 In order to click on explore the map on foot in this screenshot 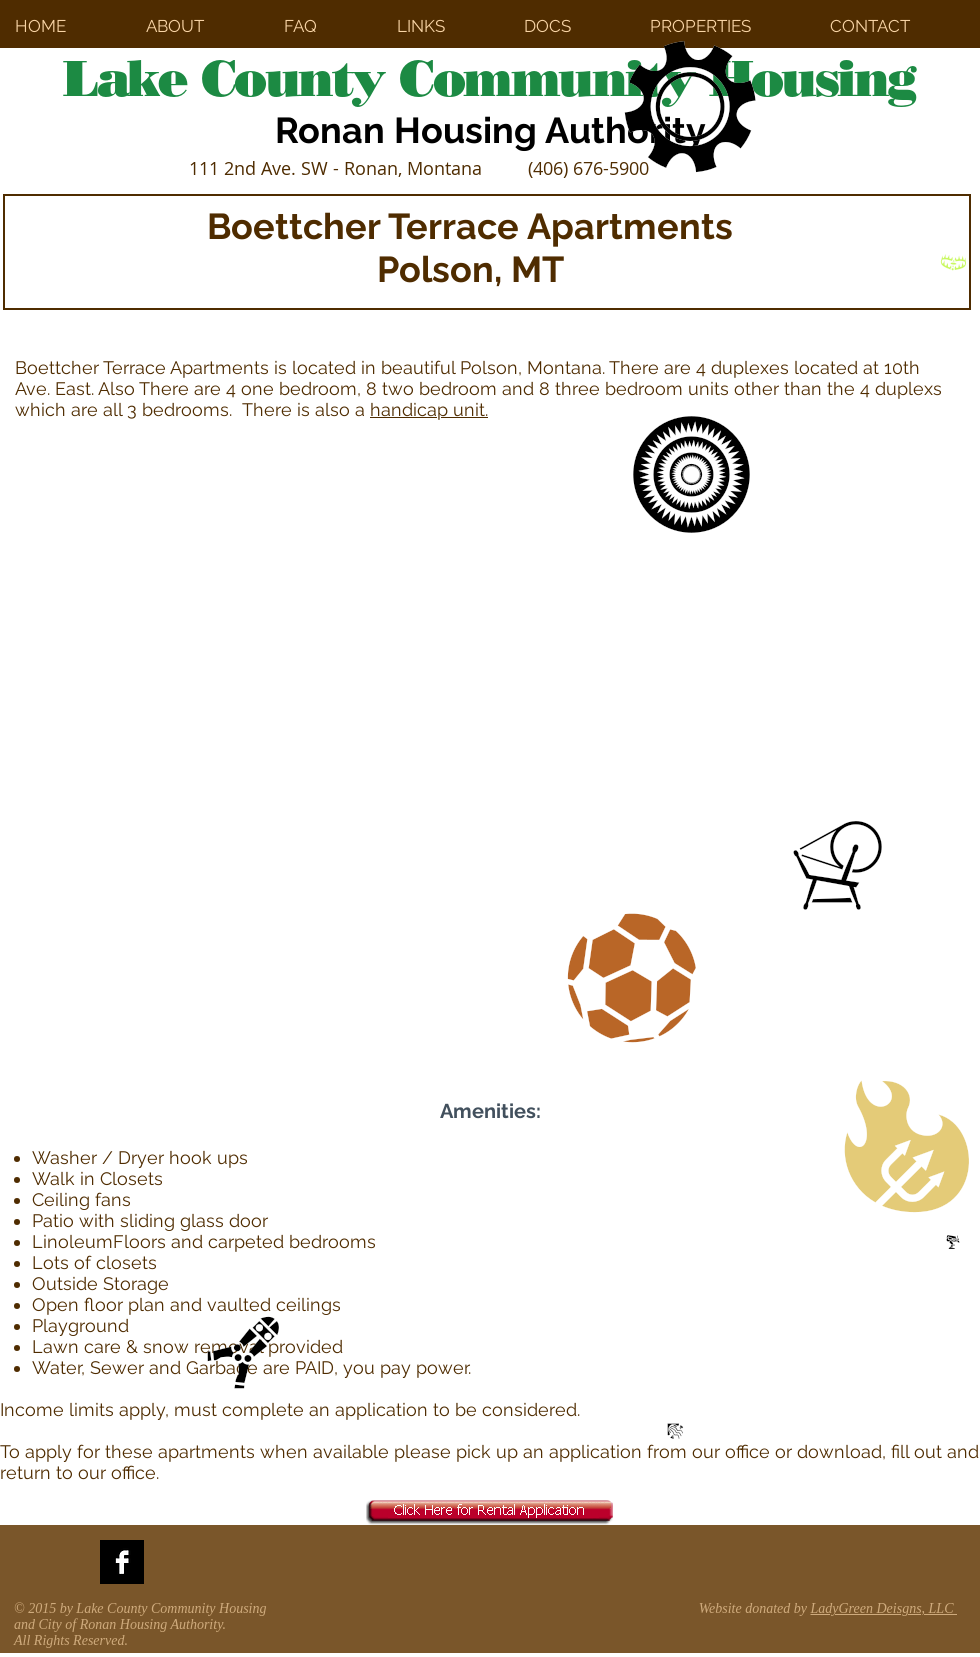, I will do `click(953, 1242)`.